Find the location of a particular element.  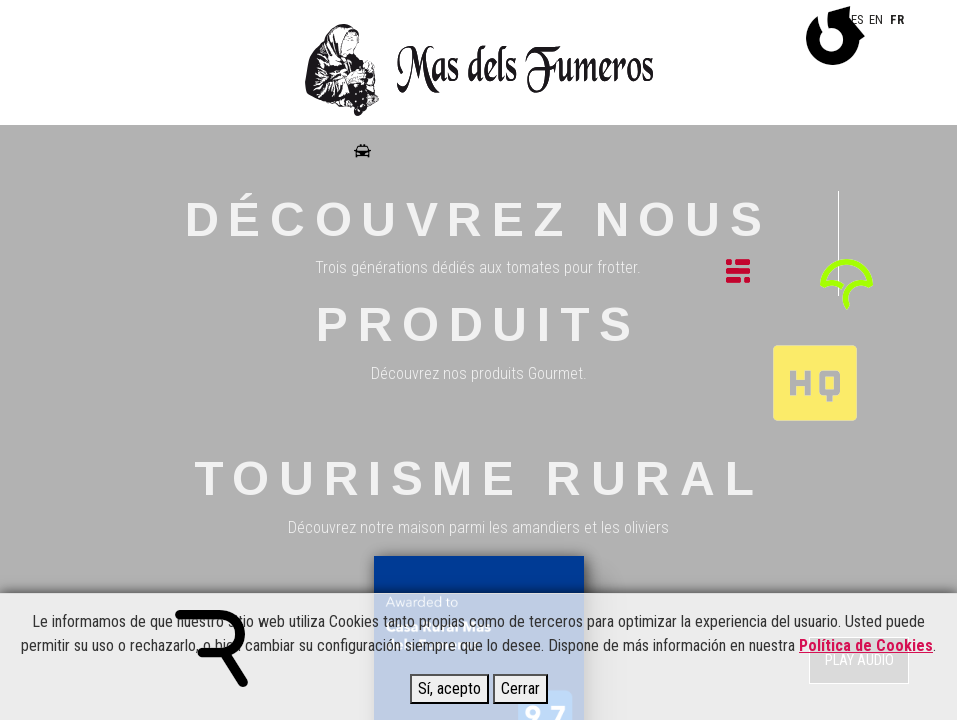

open baserow database application is located at coordinates (738, 271).